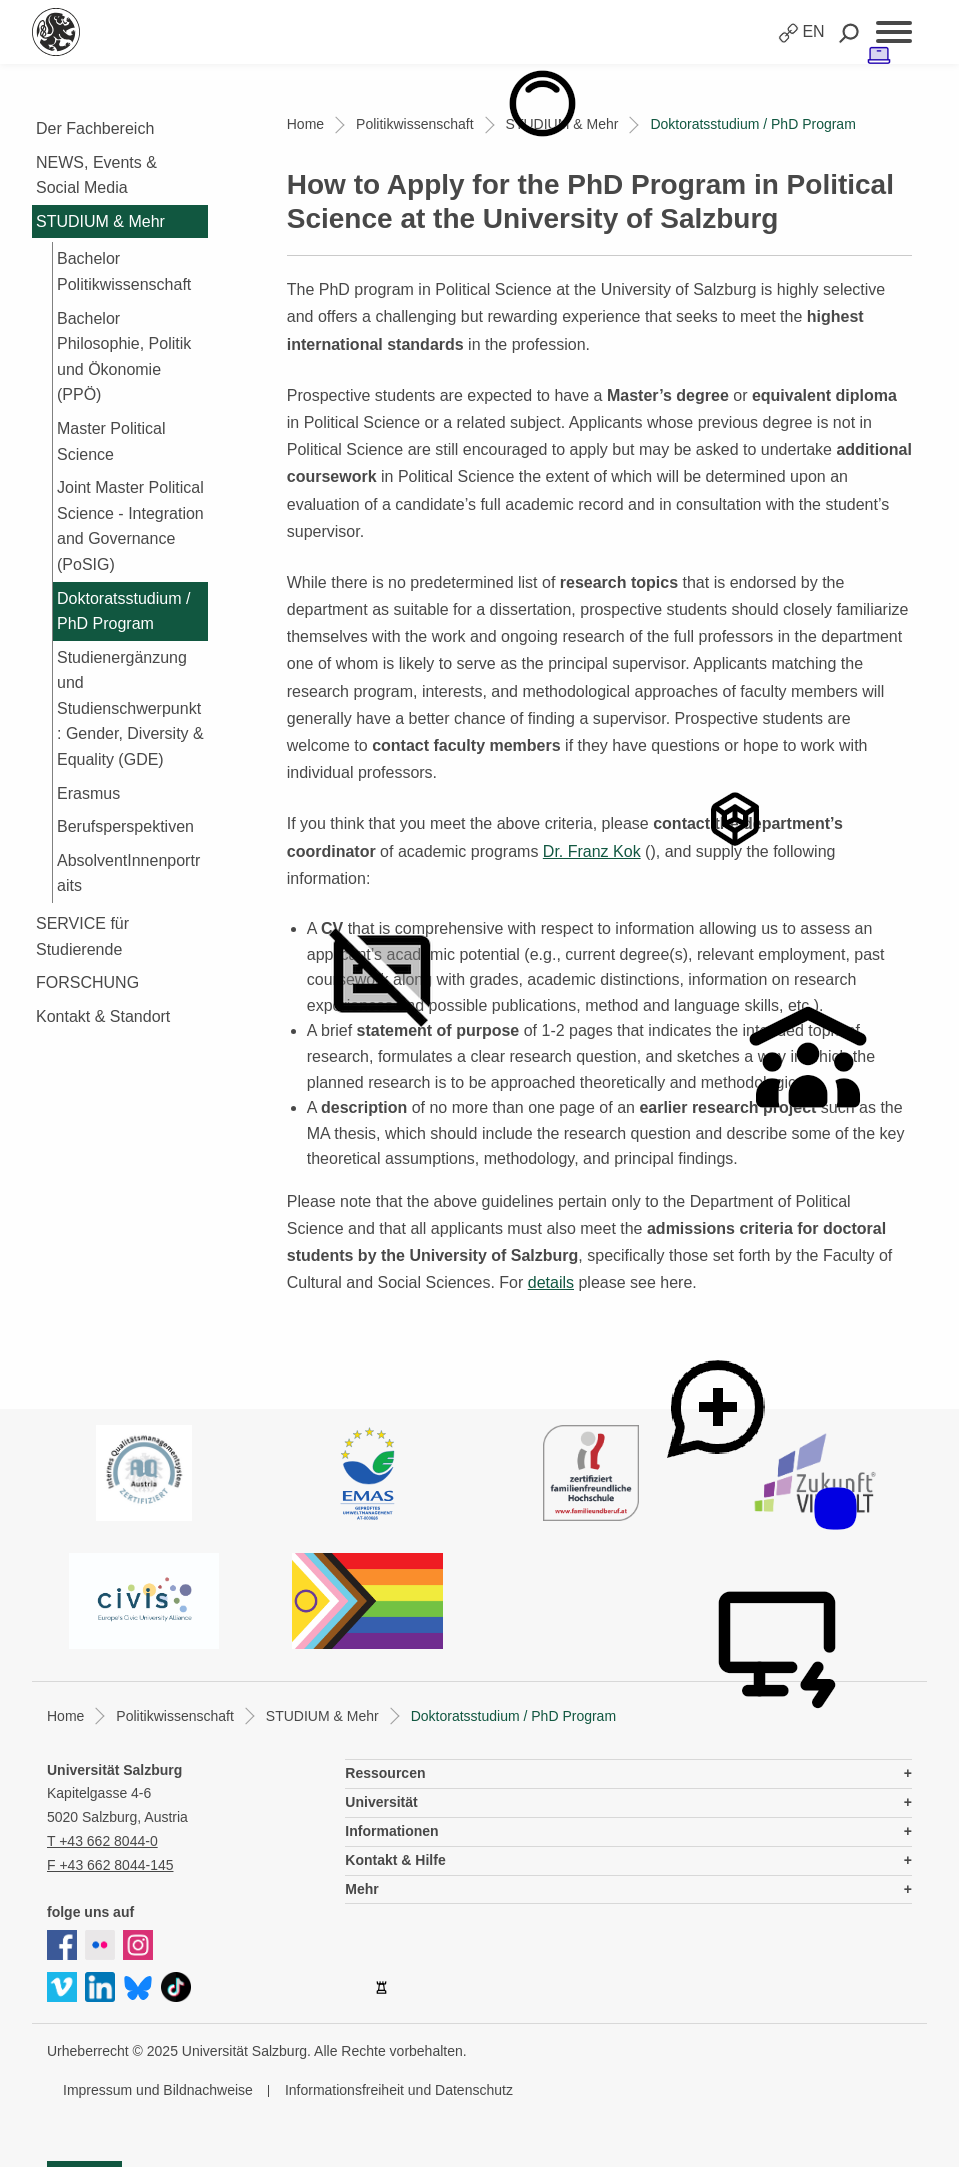 The image size is (959, 2167). What do you see at coordinates (381, 1987) in the screenshot?
I see `play chess or access chess game` at bounding box center [381, 1987].